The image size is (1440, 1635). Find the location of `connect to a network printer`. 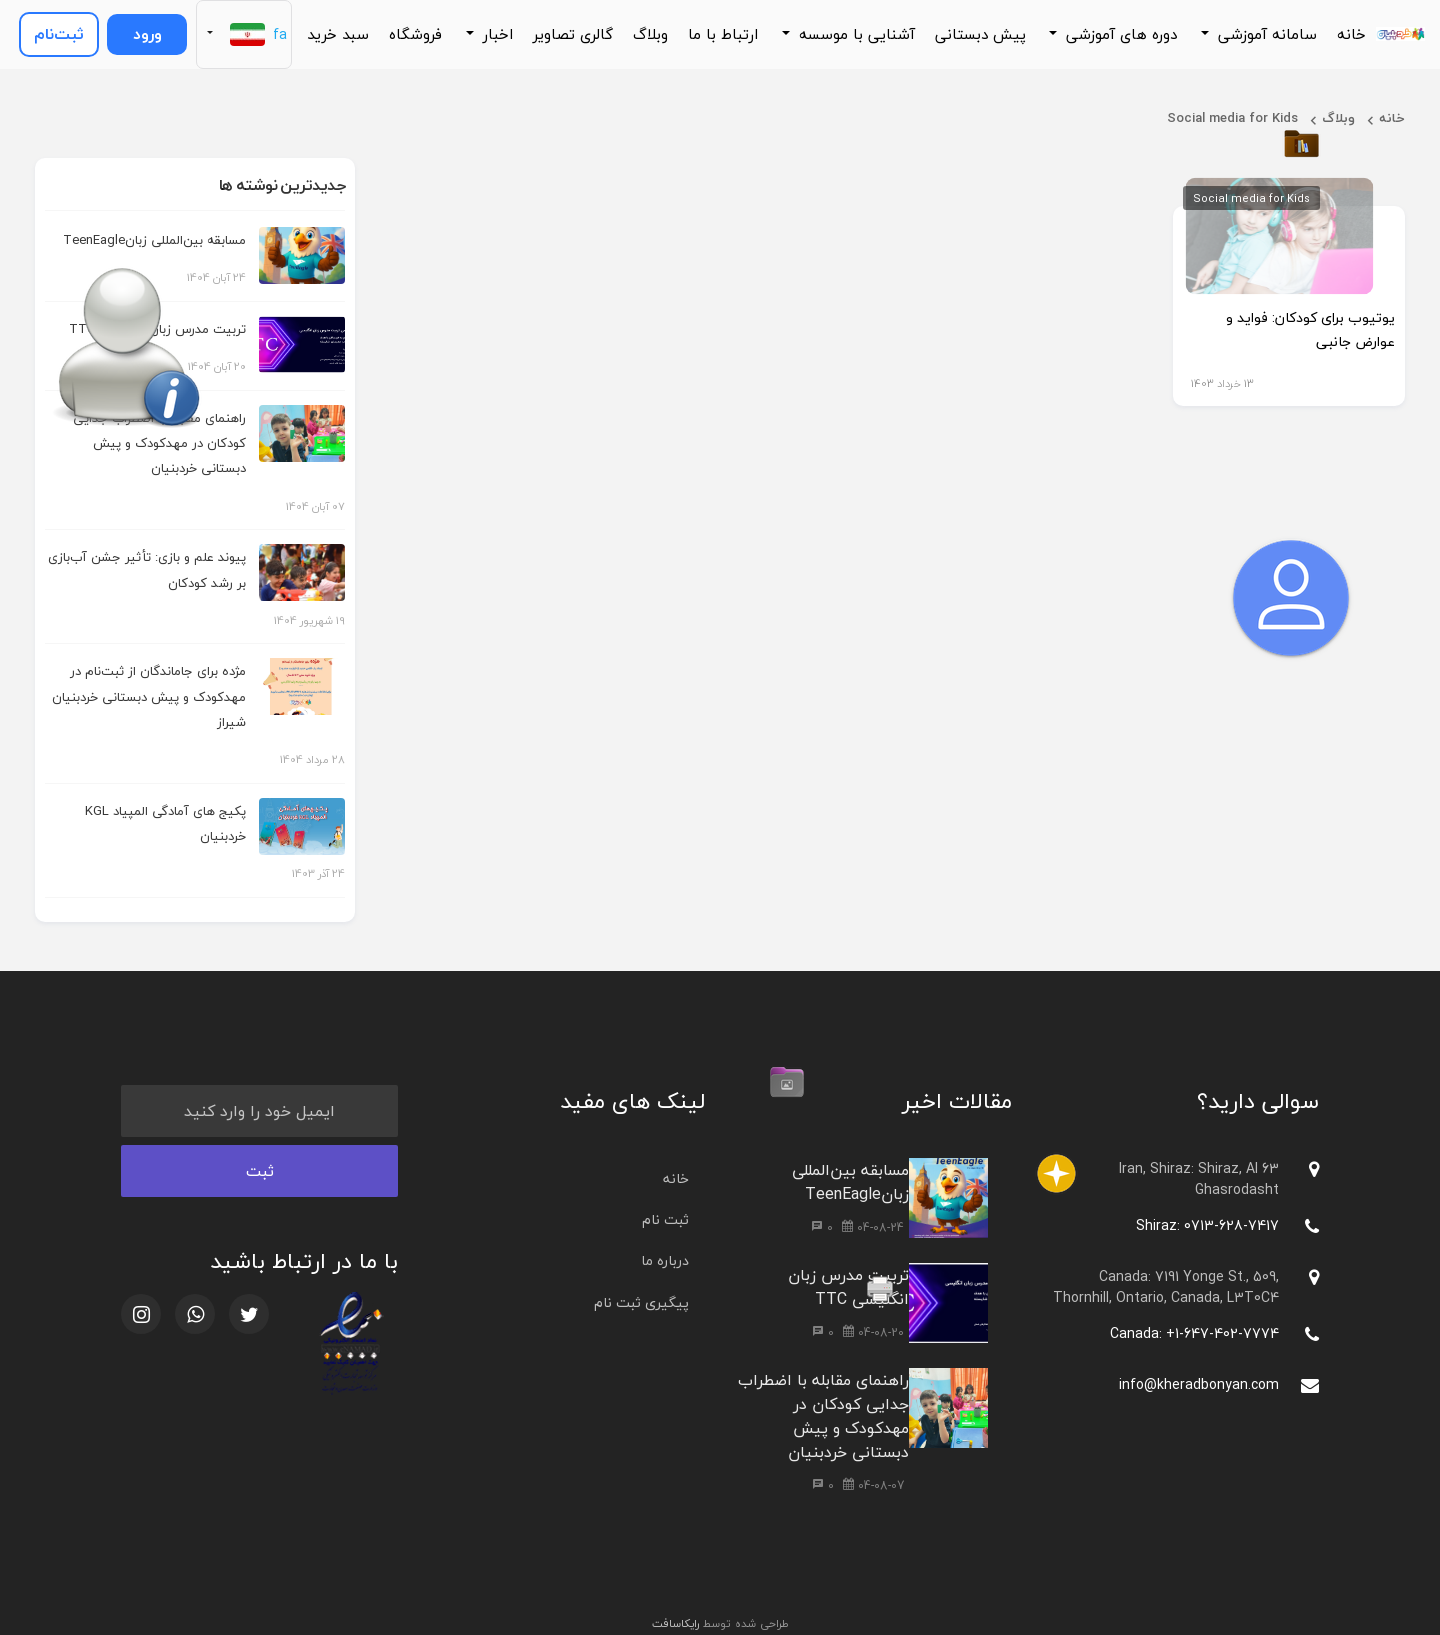

connect to a network printer is located at coordinates (880, 1289).